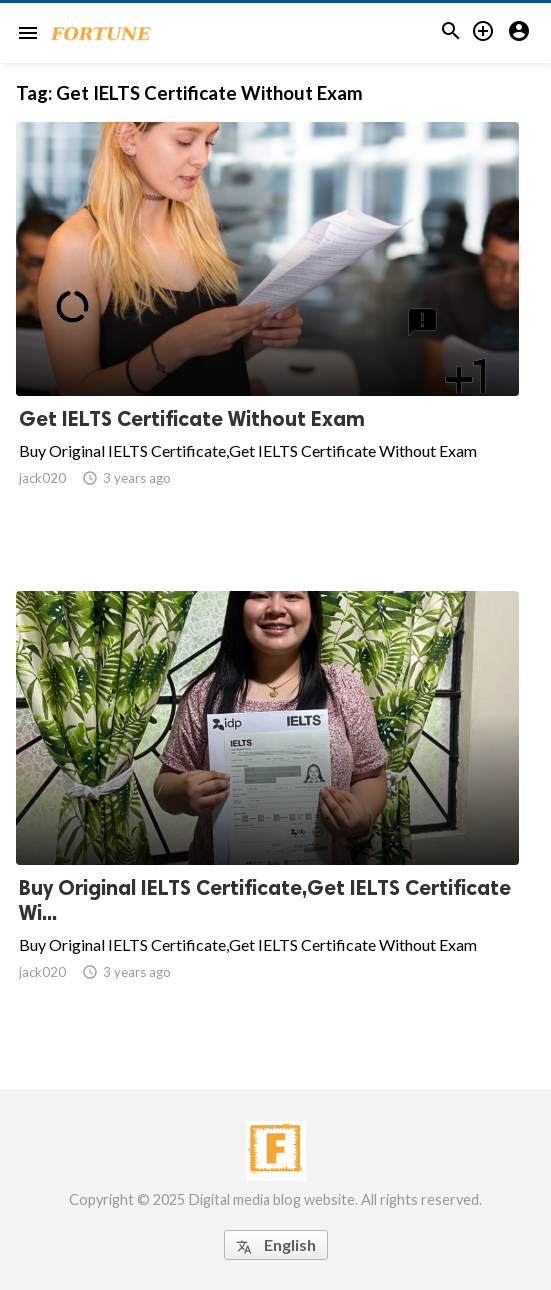 The height and width of the screenshot is (1290, 551). I want to click on view data usage statistics, so click(72, 306).